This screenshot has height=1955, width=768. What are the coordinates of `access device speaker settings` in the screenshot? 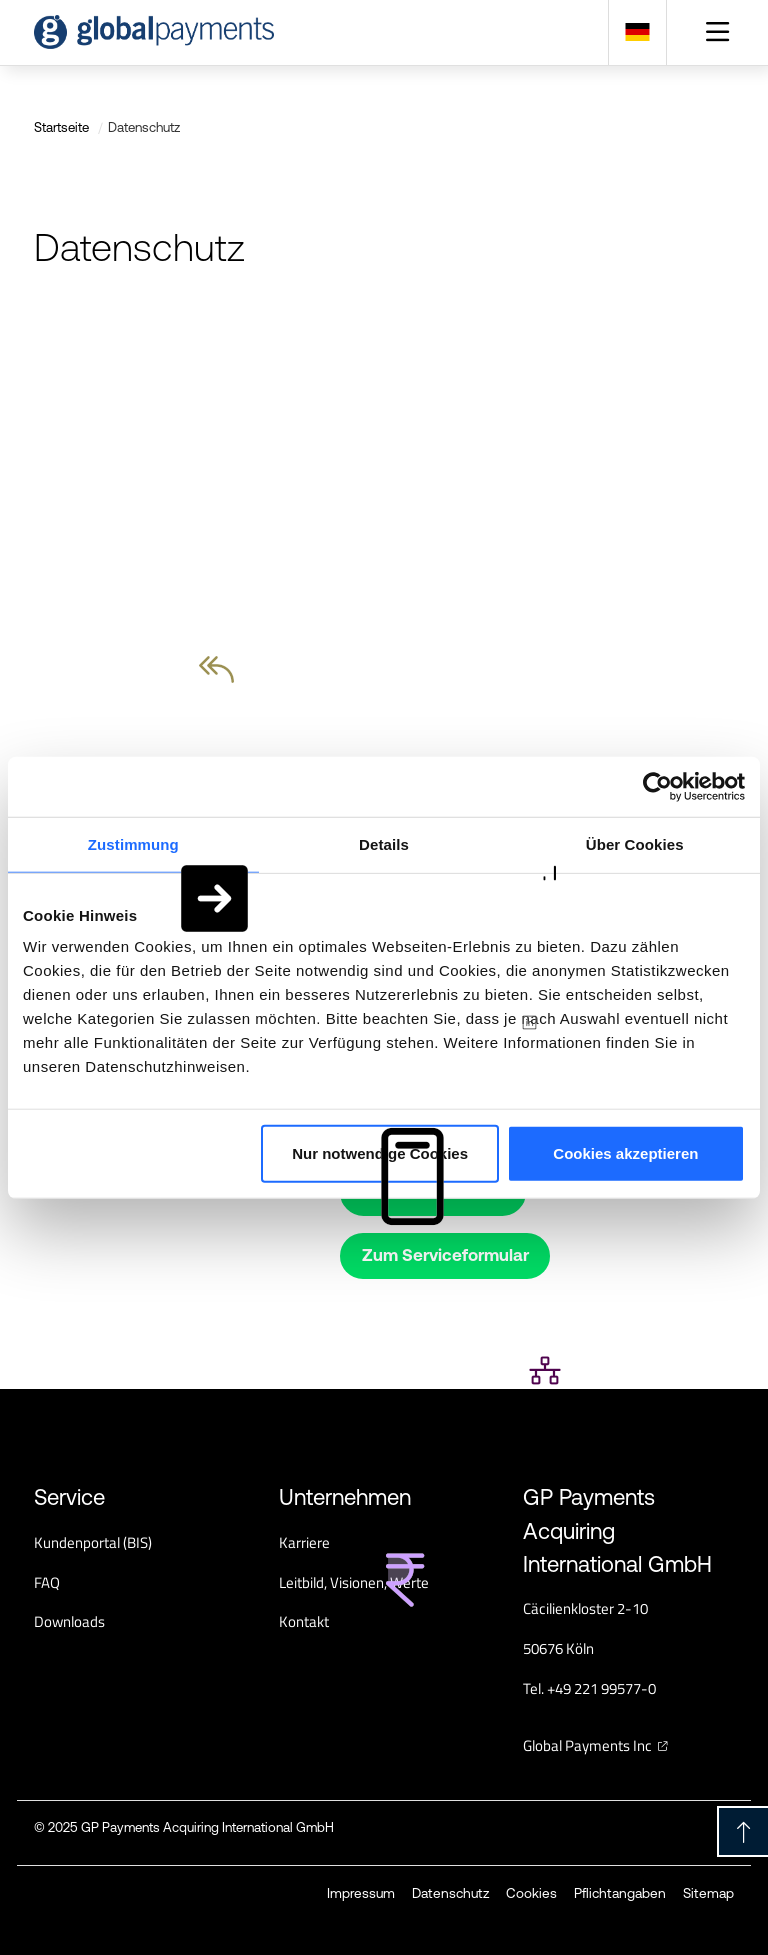 It's located at (412, 1176).